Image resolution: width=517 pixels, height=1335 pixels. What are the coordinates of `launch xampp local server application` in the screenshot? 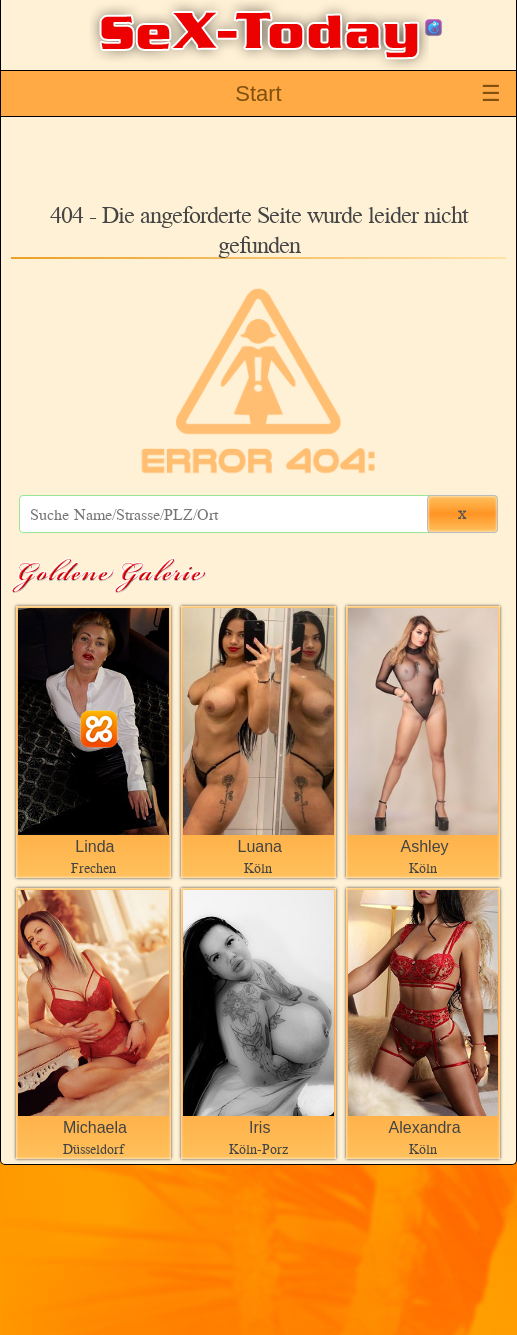 It's located at (99, 729).